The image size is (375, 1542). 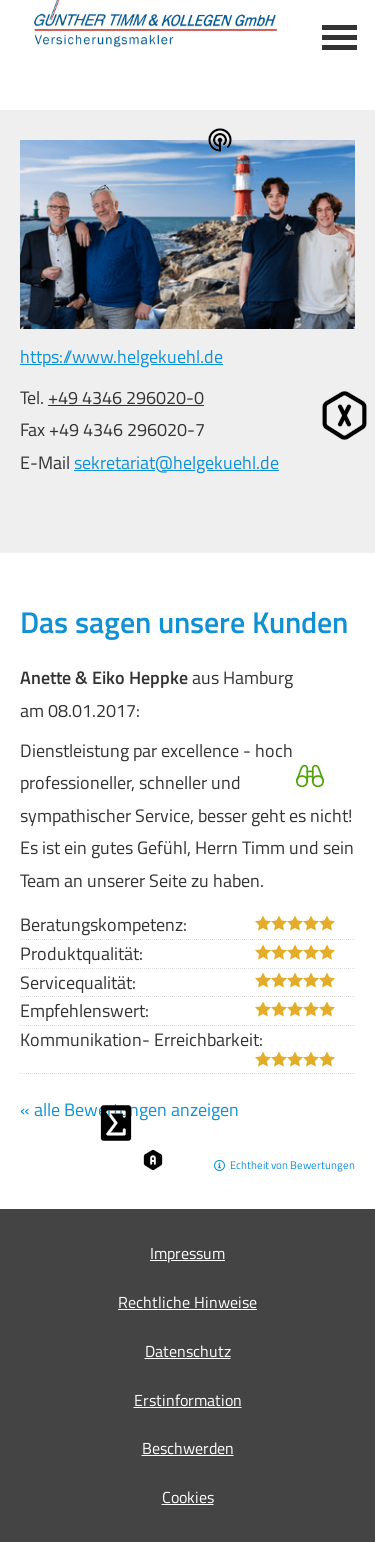 What do you see at coordinates (153, 1160) in the screenshot?
I see `select option A in a multiple choice interface` at bounding box center [153, 1160].